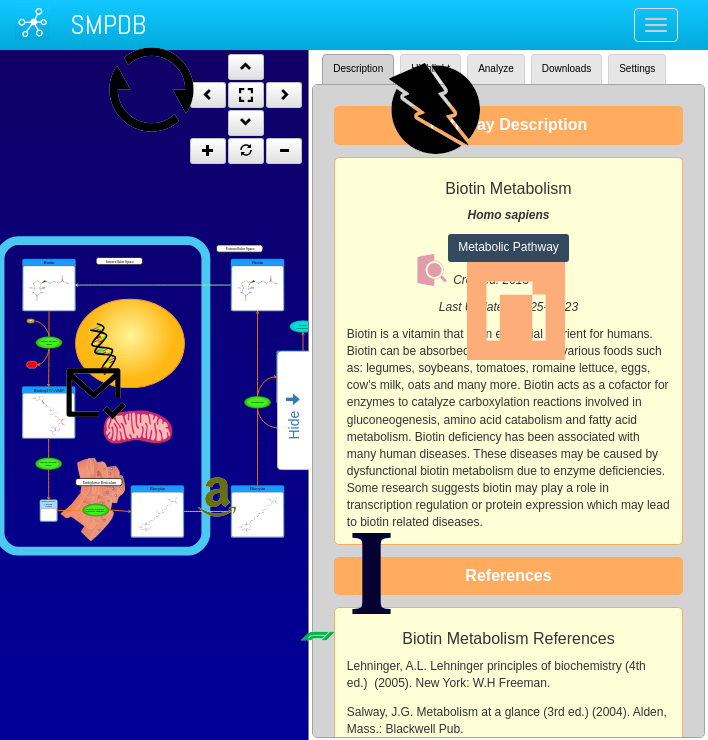 The image size is (708, 740). What do you see at coordinates (516, 311) in the screenshot?
I see `visit NameMC website` at bounding box center [516, 311].